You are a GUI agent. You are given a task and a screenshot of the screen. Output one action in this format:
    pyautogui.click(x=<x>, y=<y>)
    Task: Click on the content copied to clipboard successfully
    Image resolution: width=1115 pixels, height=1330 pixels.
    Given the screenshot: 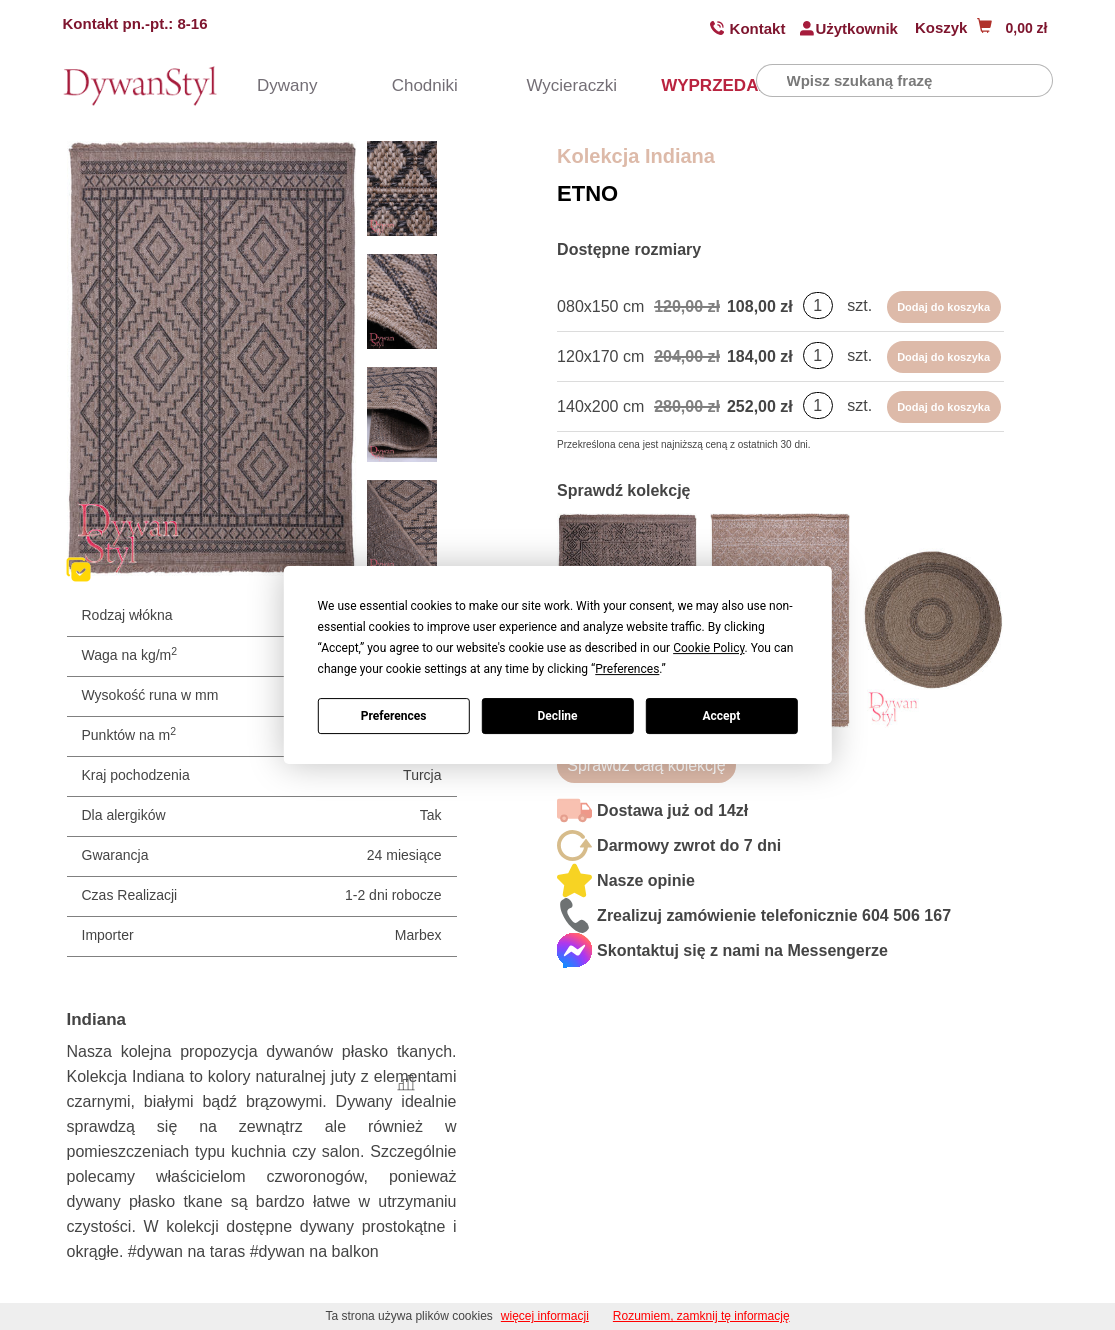 What is the action you would take?
    pyautogui.click(x=78, y=569)
    